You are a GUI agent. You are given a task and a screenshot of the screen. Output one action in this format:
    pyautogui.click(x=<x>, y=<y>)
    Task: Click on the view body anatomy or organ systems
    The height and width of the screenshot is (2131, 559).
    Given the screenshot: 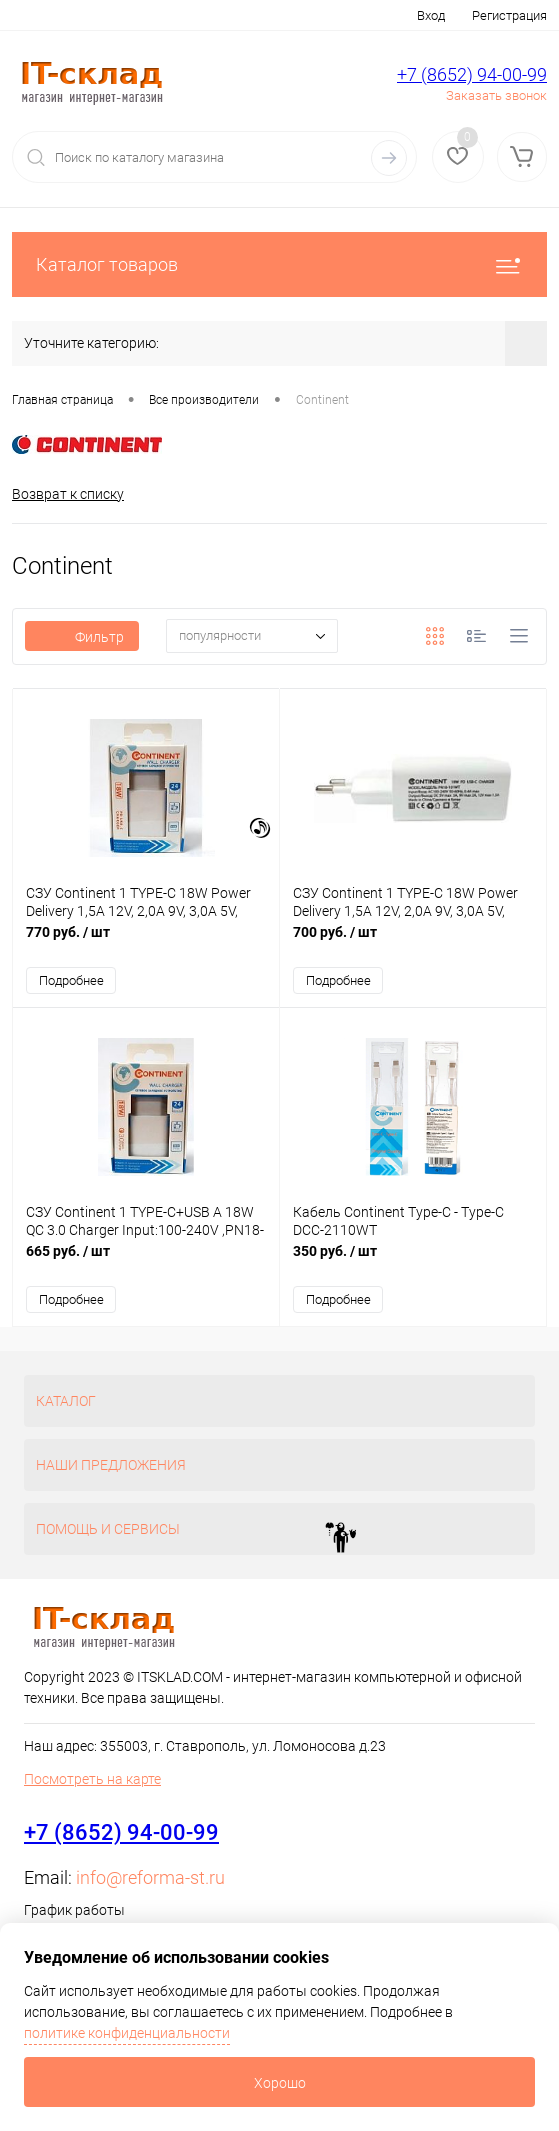 What is the action you would take?
    pyautogui.click(x=340, y=1537)
    